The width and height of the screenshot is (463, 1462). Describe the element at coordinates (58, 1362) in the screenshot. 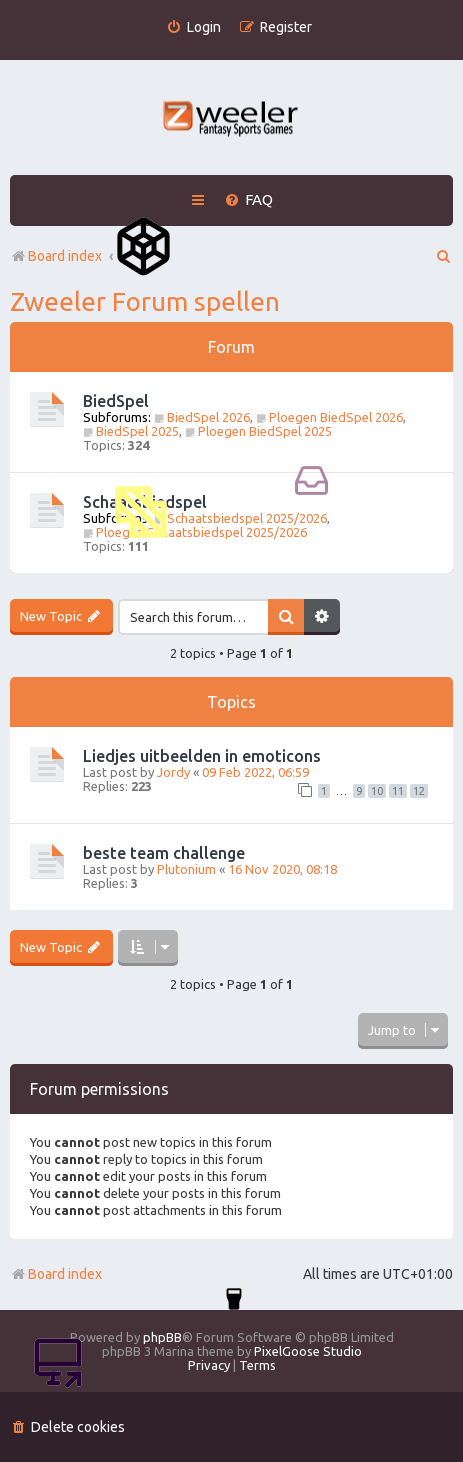

I see `share content from your desktop computer` at that location.